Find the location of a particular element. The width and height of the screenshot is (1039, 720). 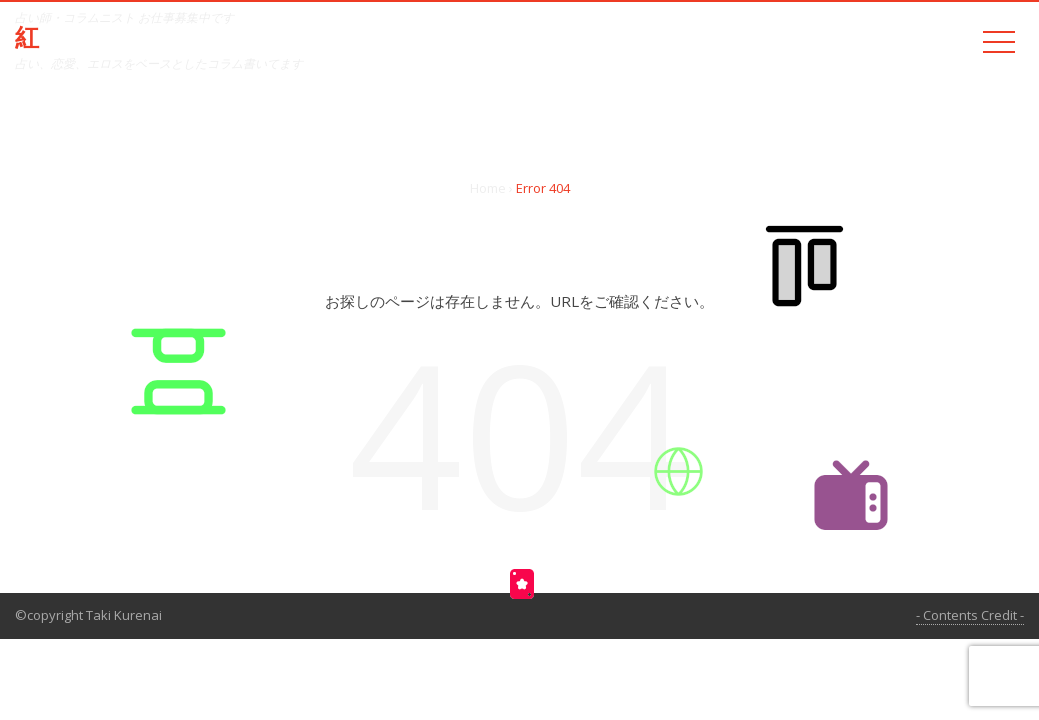

access classic TV or broadcast content is located at coordinates (851, 497).